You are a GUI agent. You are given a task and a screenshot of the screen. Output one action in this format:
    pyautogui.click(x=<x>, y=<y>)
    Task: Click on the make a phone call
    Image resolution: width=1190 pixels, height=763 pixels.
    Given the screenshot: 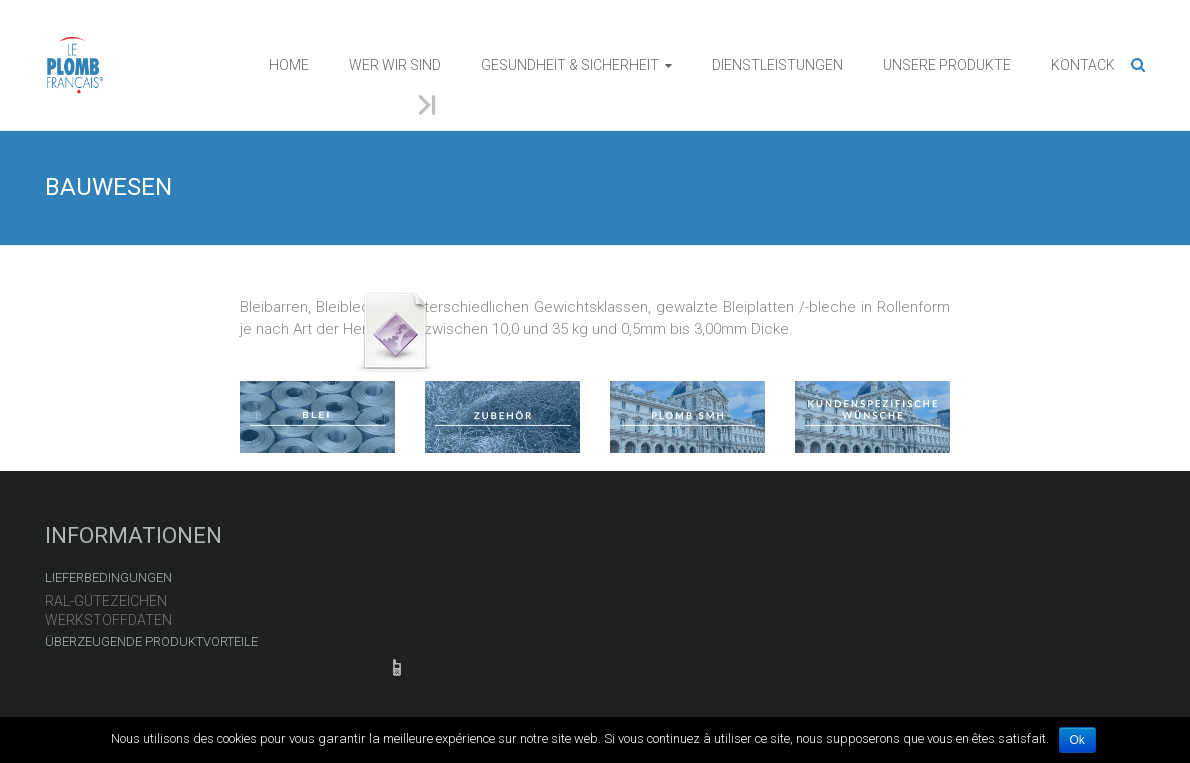 What is the action you would take?
    pyautogui.click(x=397, y=668)
    